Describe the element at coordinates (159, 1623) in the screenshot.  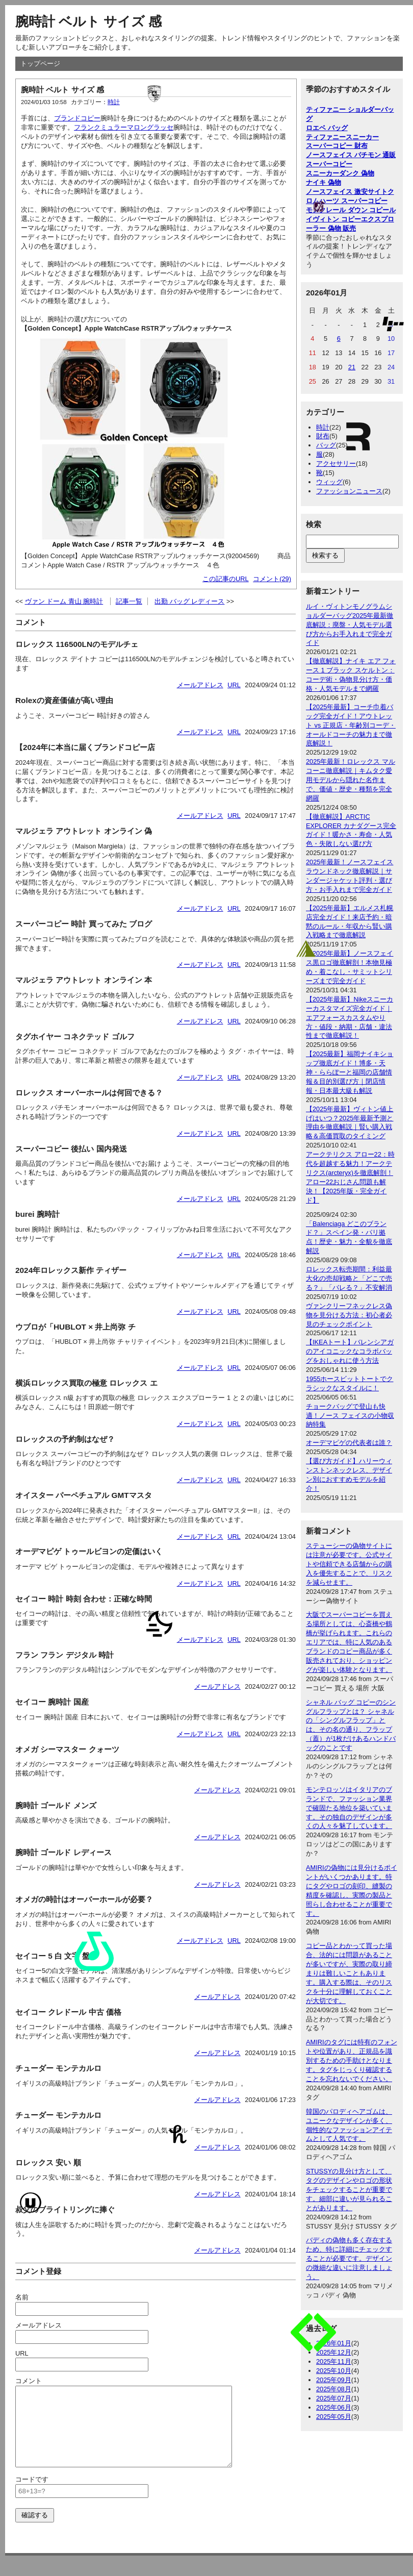
I see `indicates foggy nighttime weather conditions` at that location.